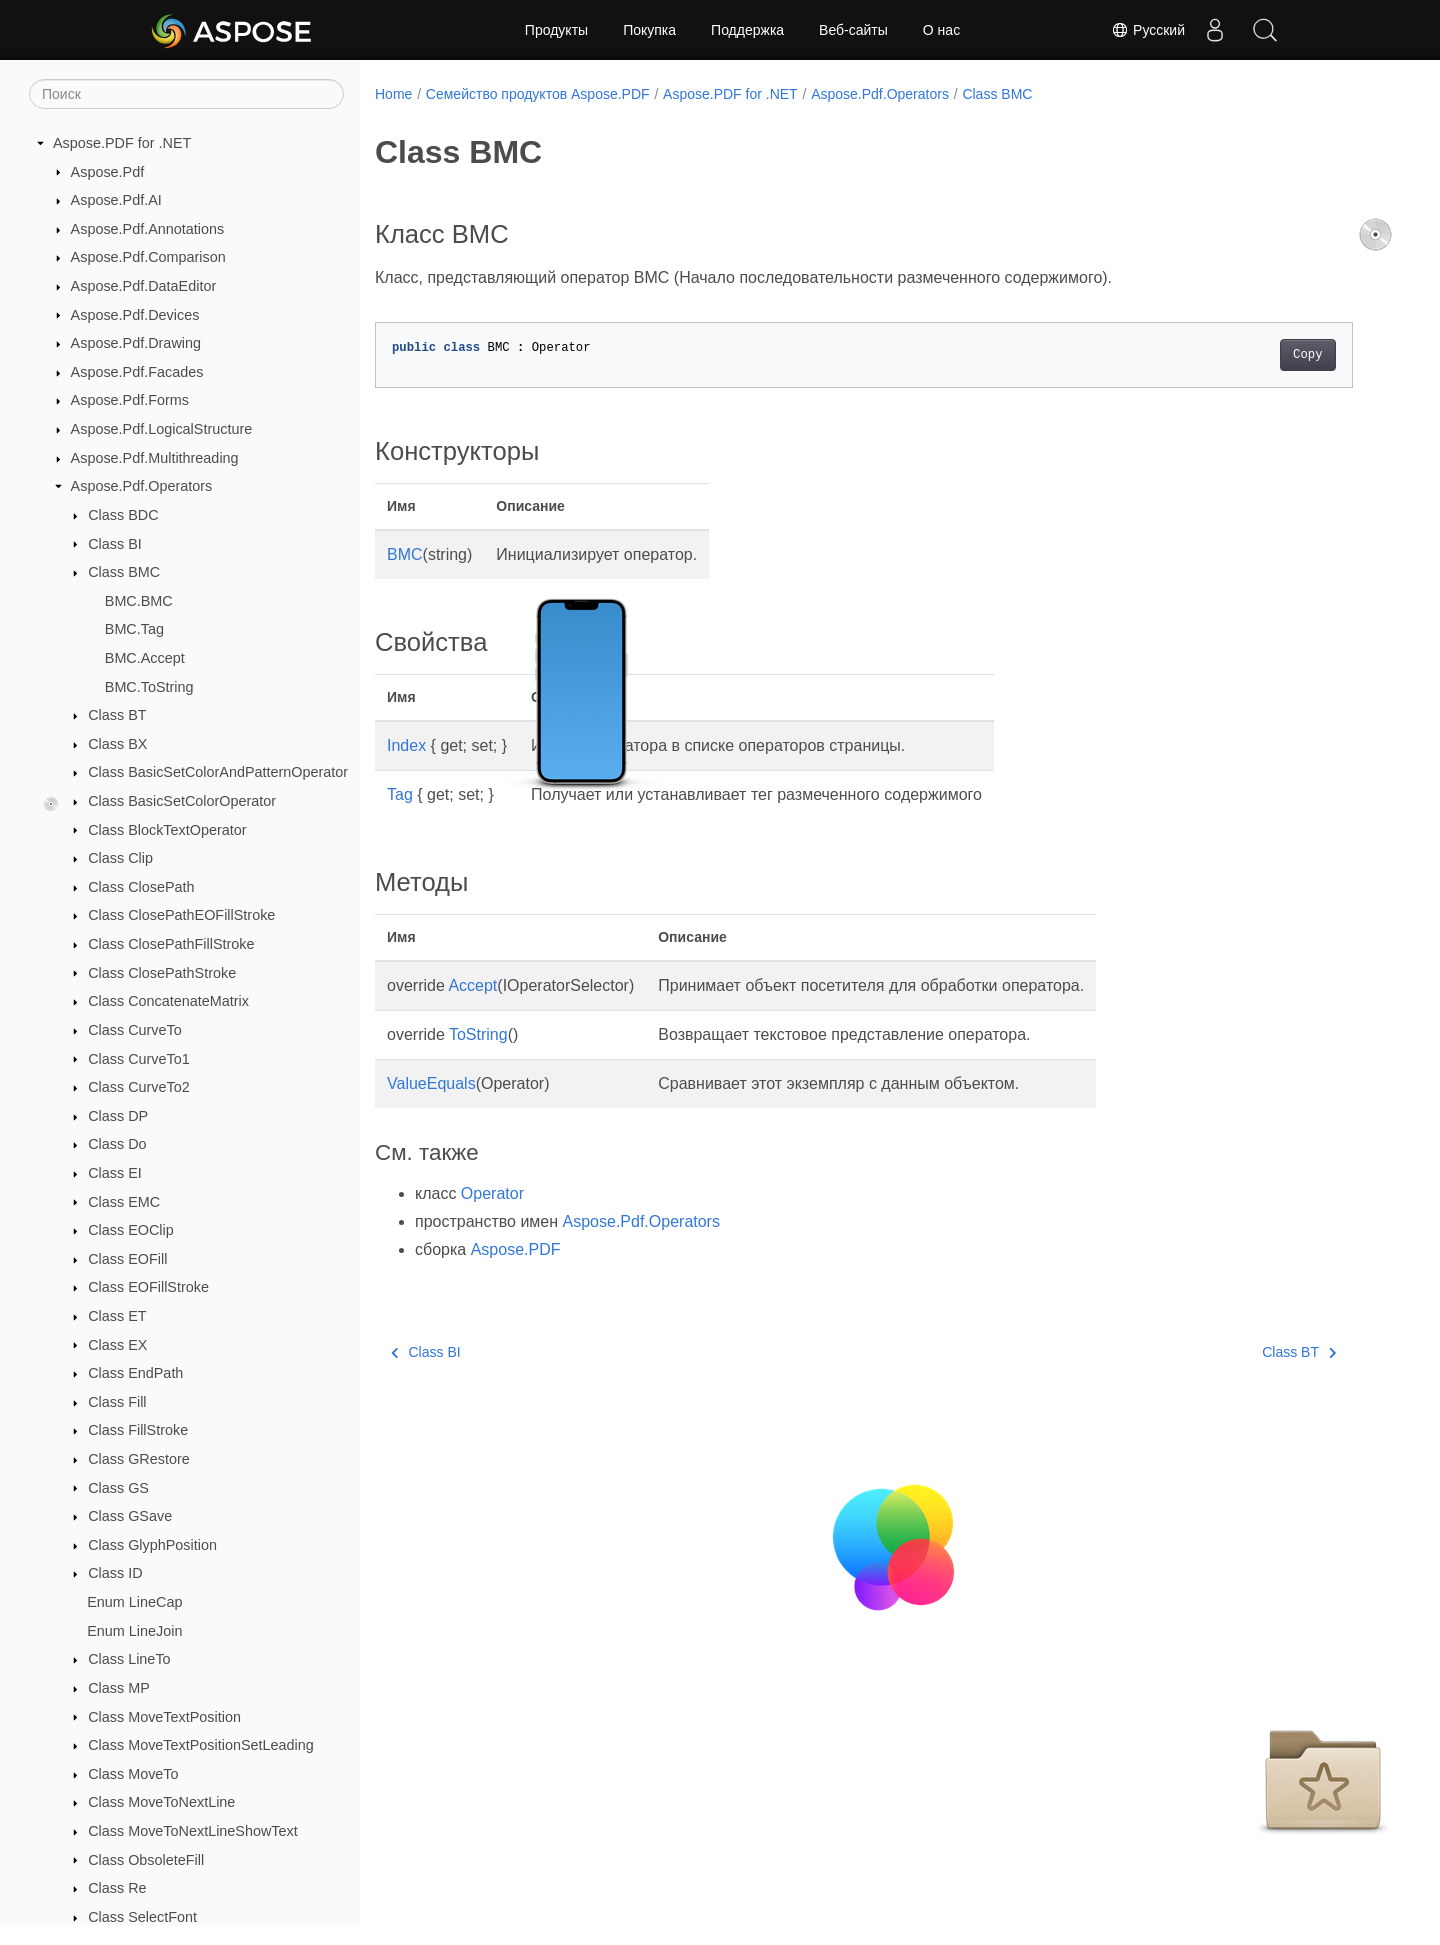 The height and width of the screenshot is (1945, 1440). What do you see at coordinates (51, 804) in the screenshot?
I see `eject or unmount a DVD disc` at bounding box center [51, 804].